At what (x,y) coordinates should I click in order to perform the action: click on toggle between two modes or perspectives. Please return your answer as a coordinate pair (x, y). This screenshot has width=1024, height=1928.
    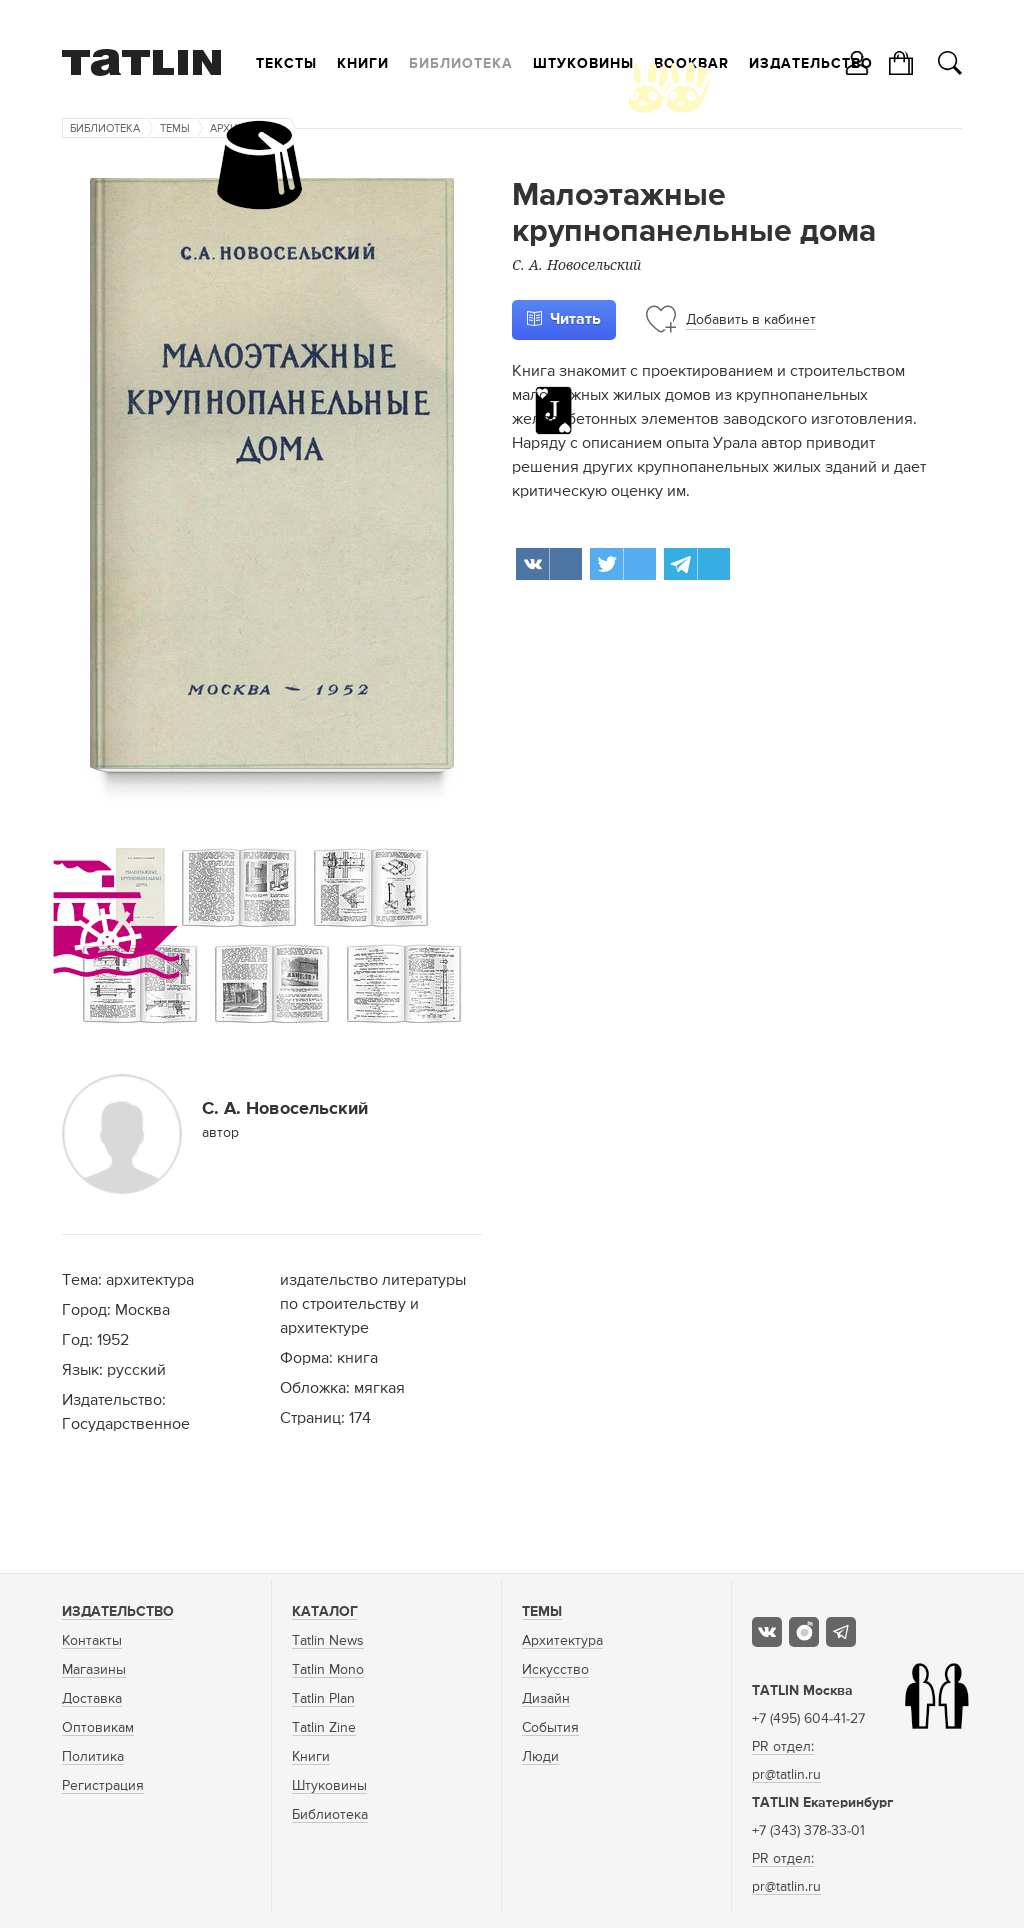
    Looking at the image, I should click on (936, 1695).